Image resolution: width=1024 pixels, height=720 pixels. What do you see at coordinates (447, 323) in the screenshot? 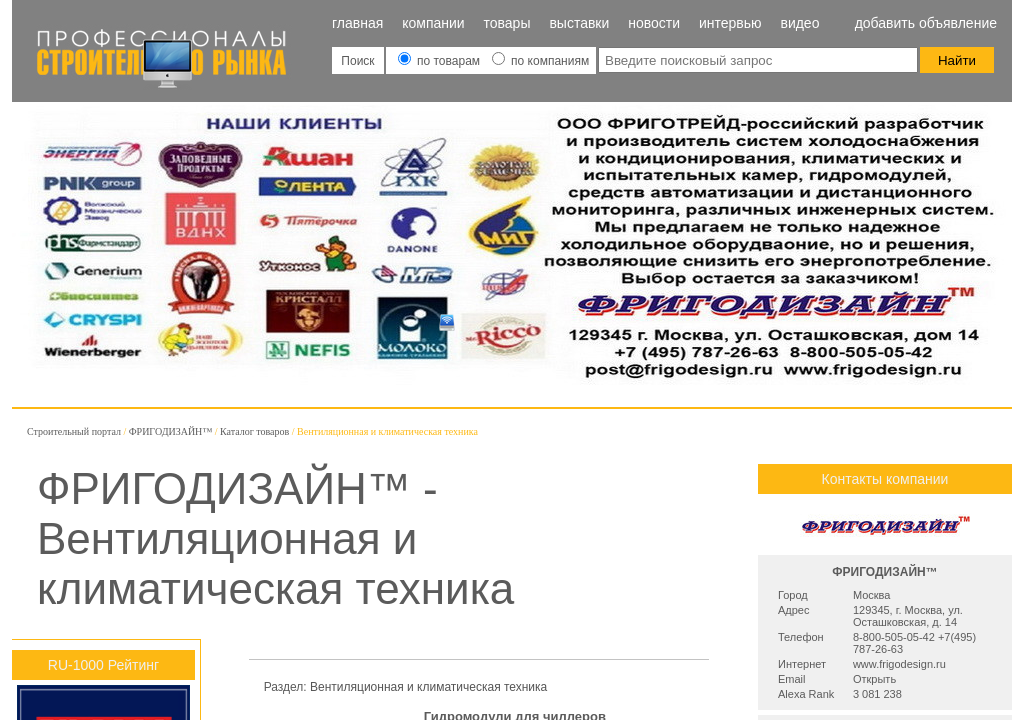
I see `access wireless network storage` at bounding box center [447, 323].